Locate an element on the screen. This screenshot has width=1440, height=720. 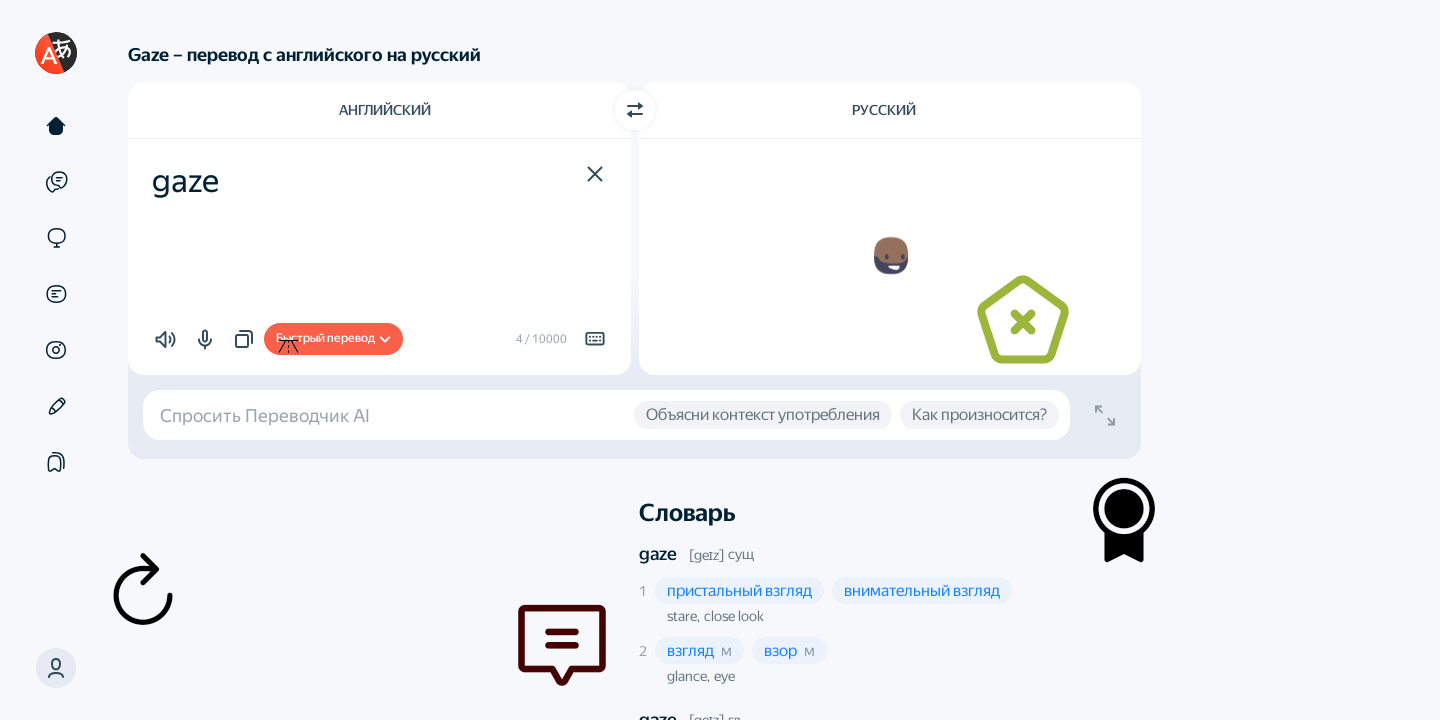
view achievements or awards is located at coordinates (1124, 520).